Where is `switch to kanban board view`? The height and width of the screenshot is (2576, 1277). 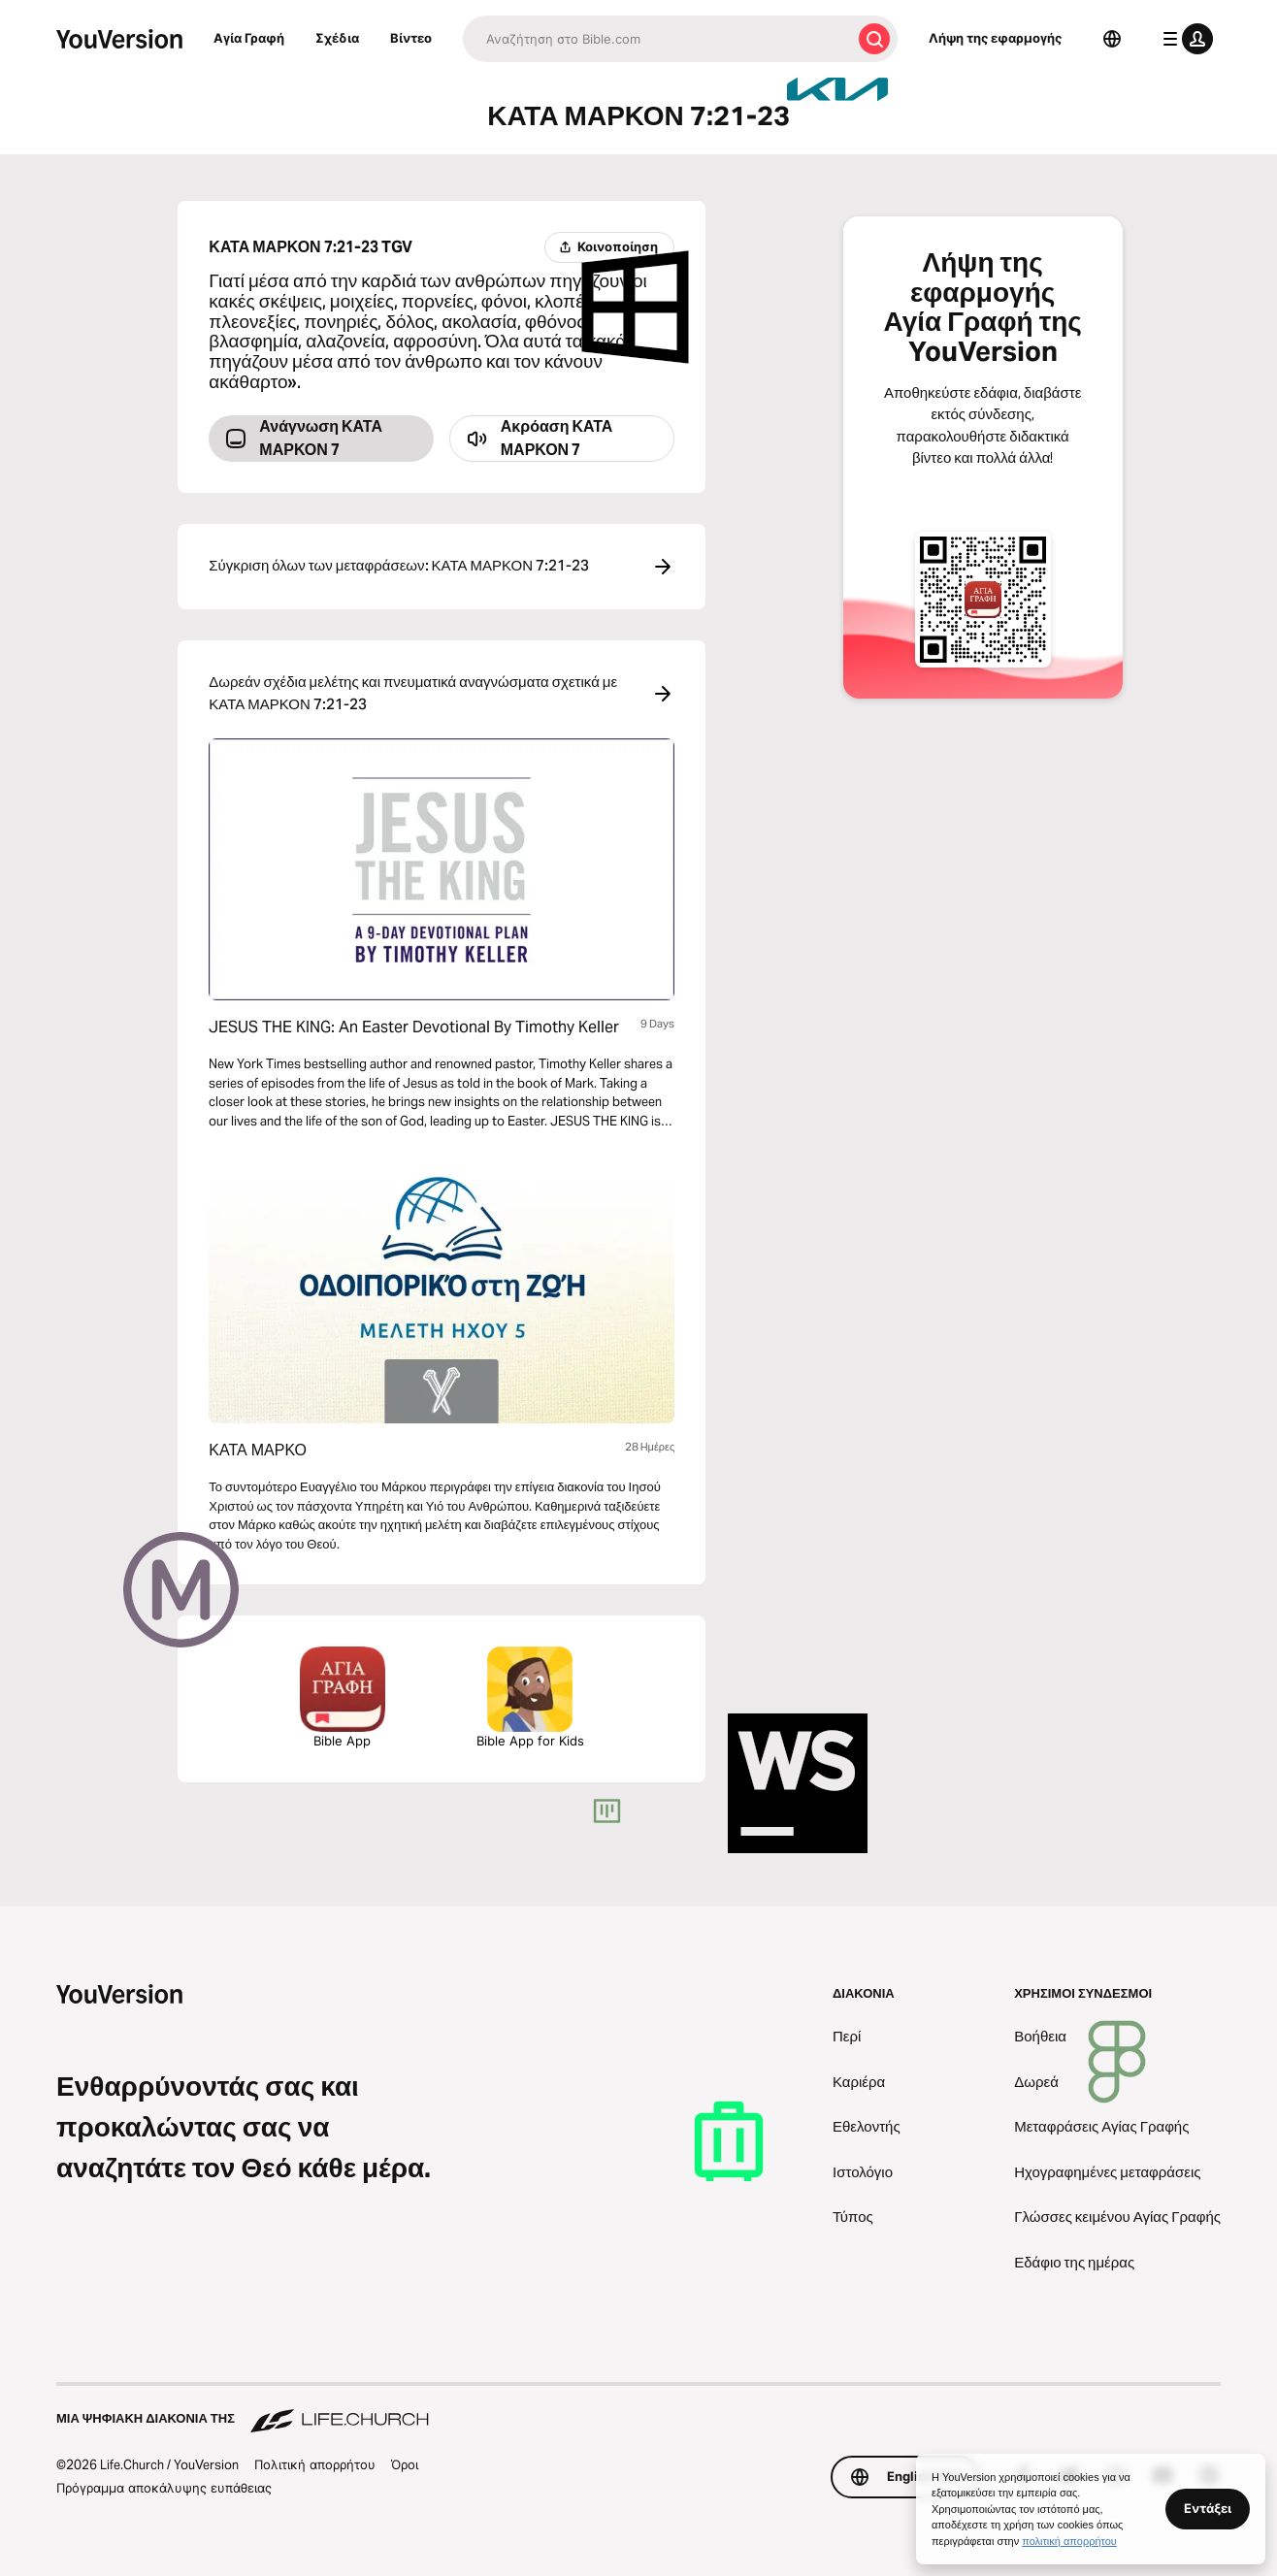
switch to kanban board view is located at coordinates (606, 1810).